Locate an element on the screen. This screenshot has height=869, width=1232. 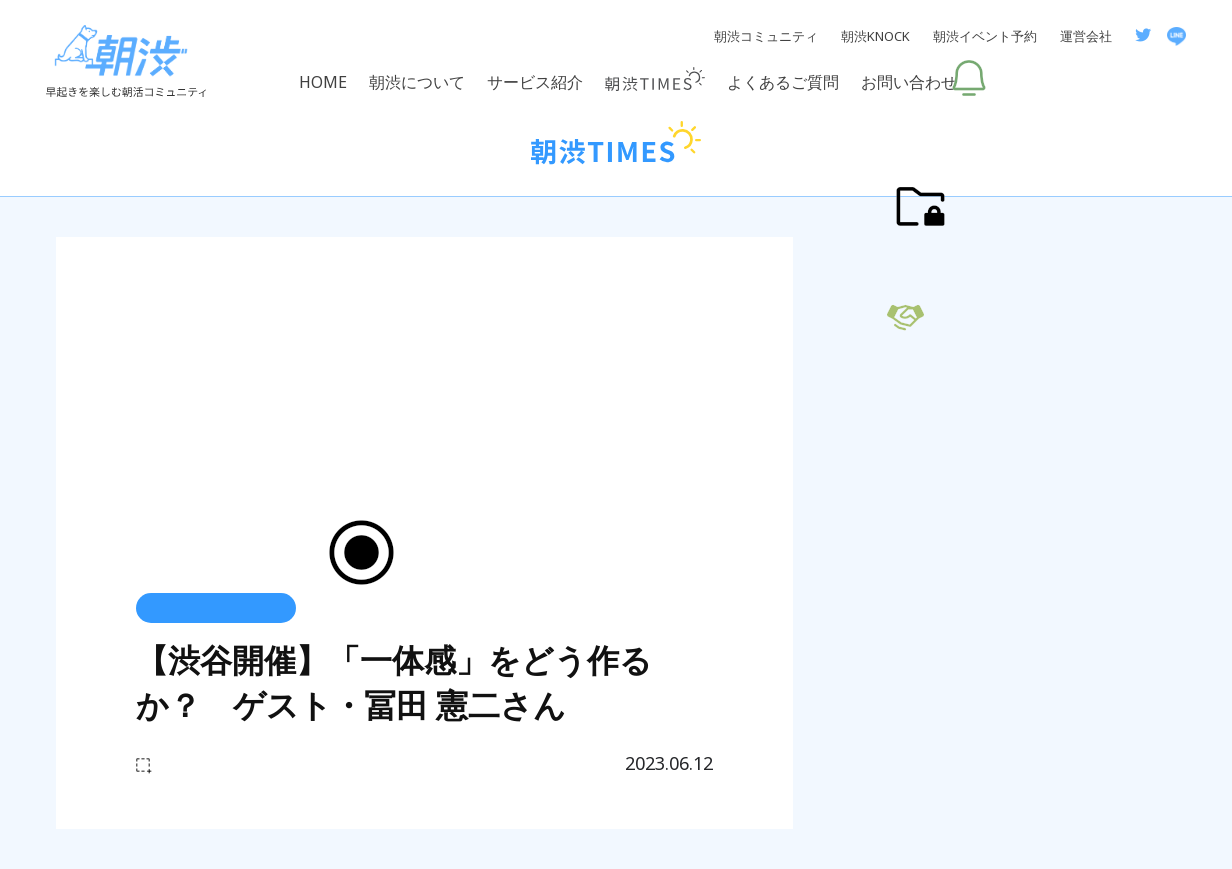
add to current selection is located at coordinates (143, 765).